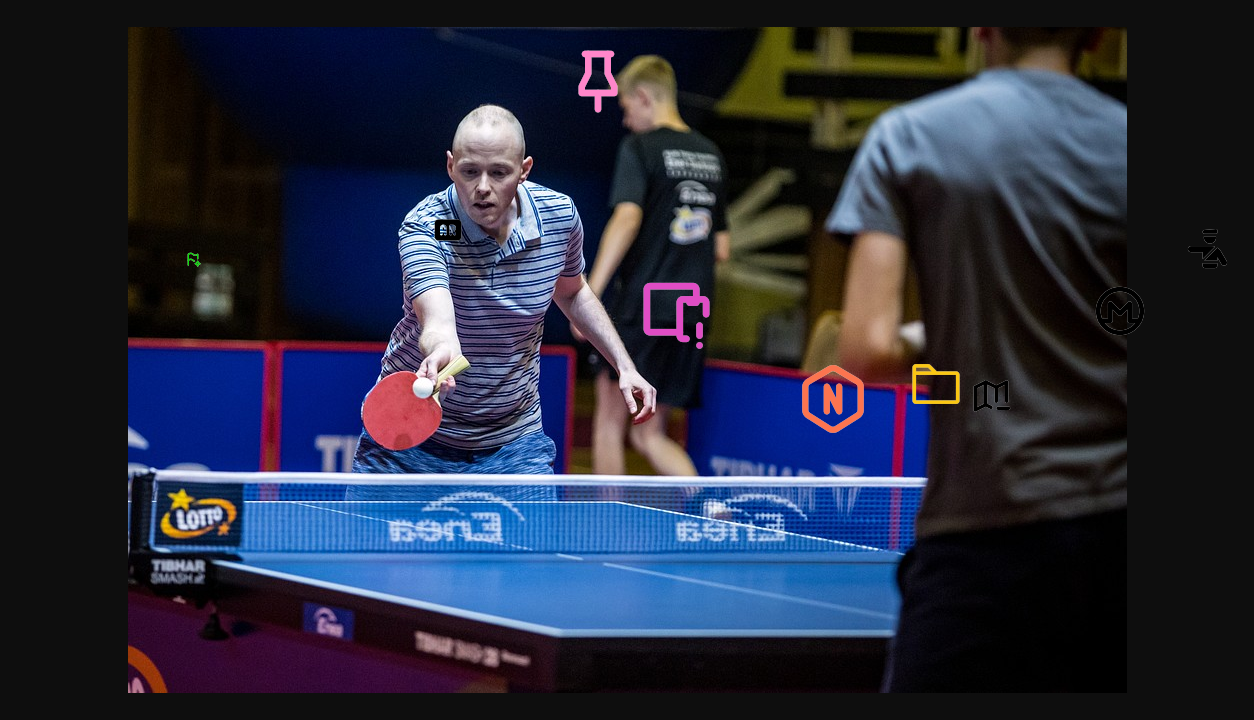  What do you see at coordinates (598, 80) in the screenshot?
I see `pin this item to keep it visible` at bounding box center [598, 80].